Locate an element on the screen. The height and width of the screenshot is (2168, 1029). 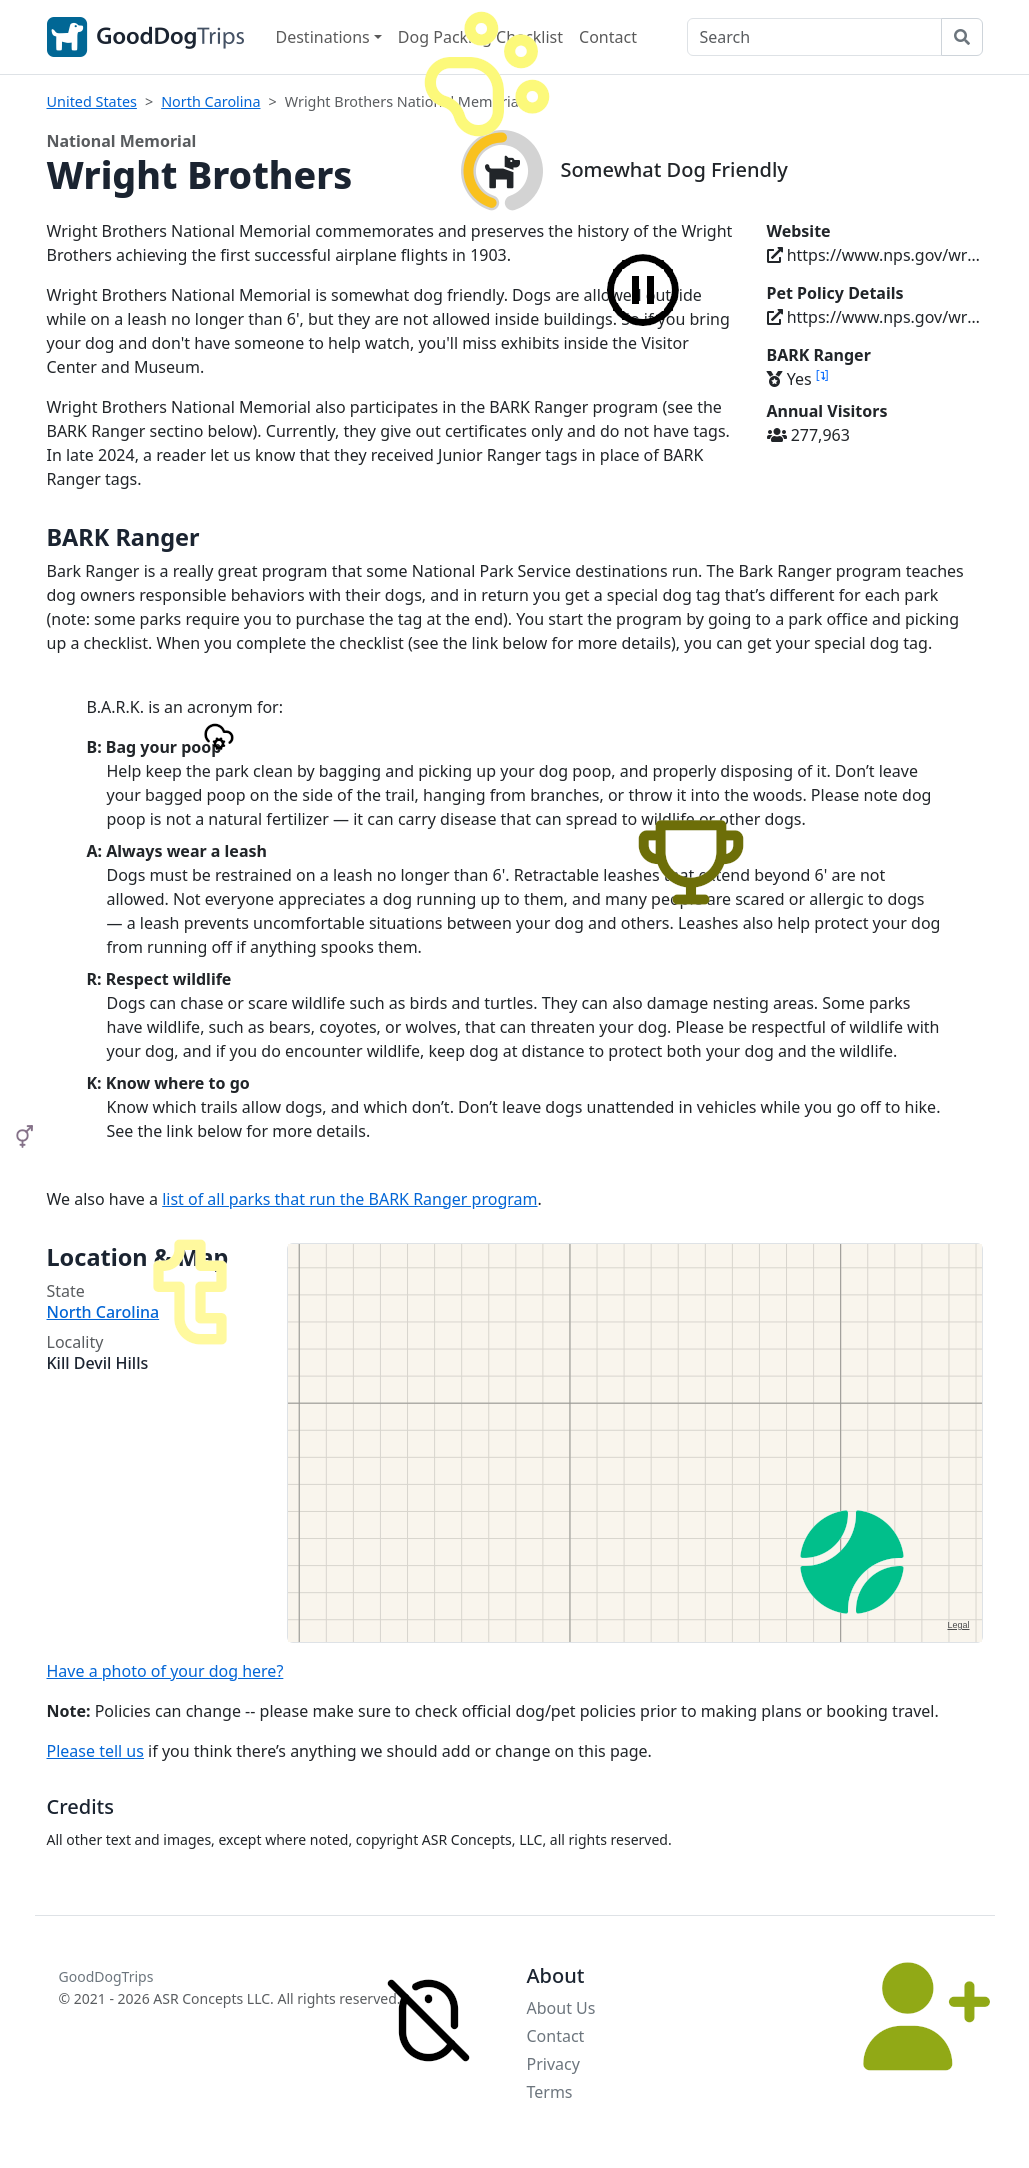
add a new user or contact is located at coordinates (921, 2015).